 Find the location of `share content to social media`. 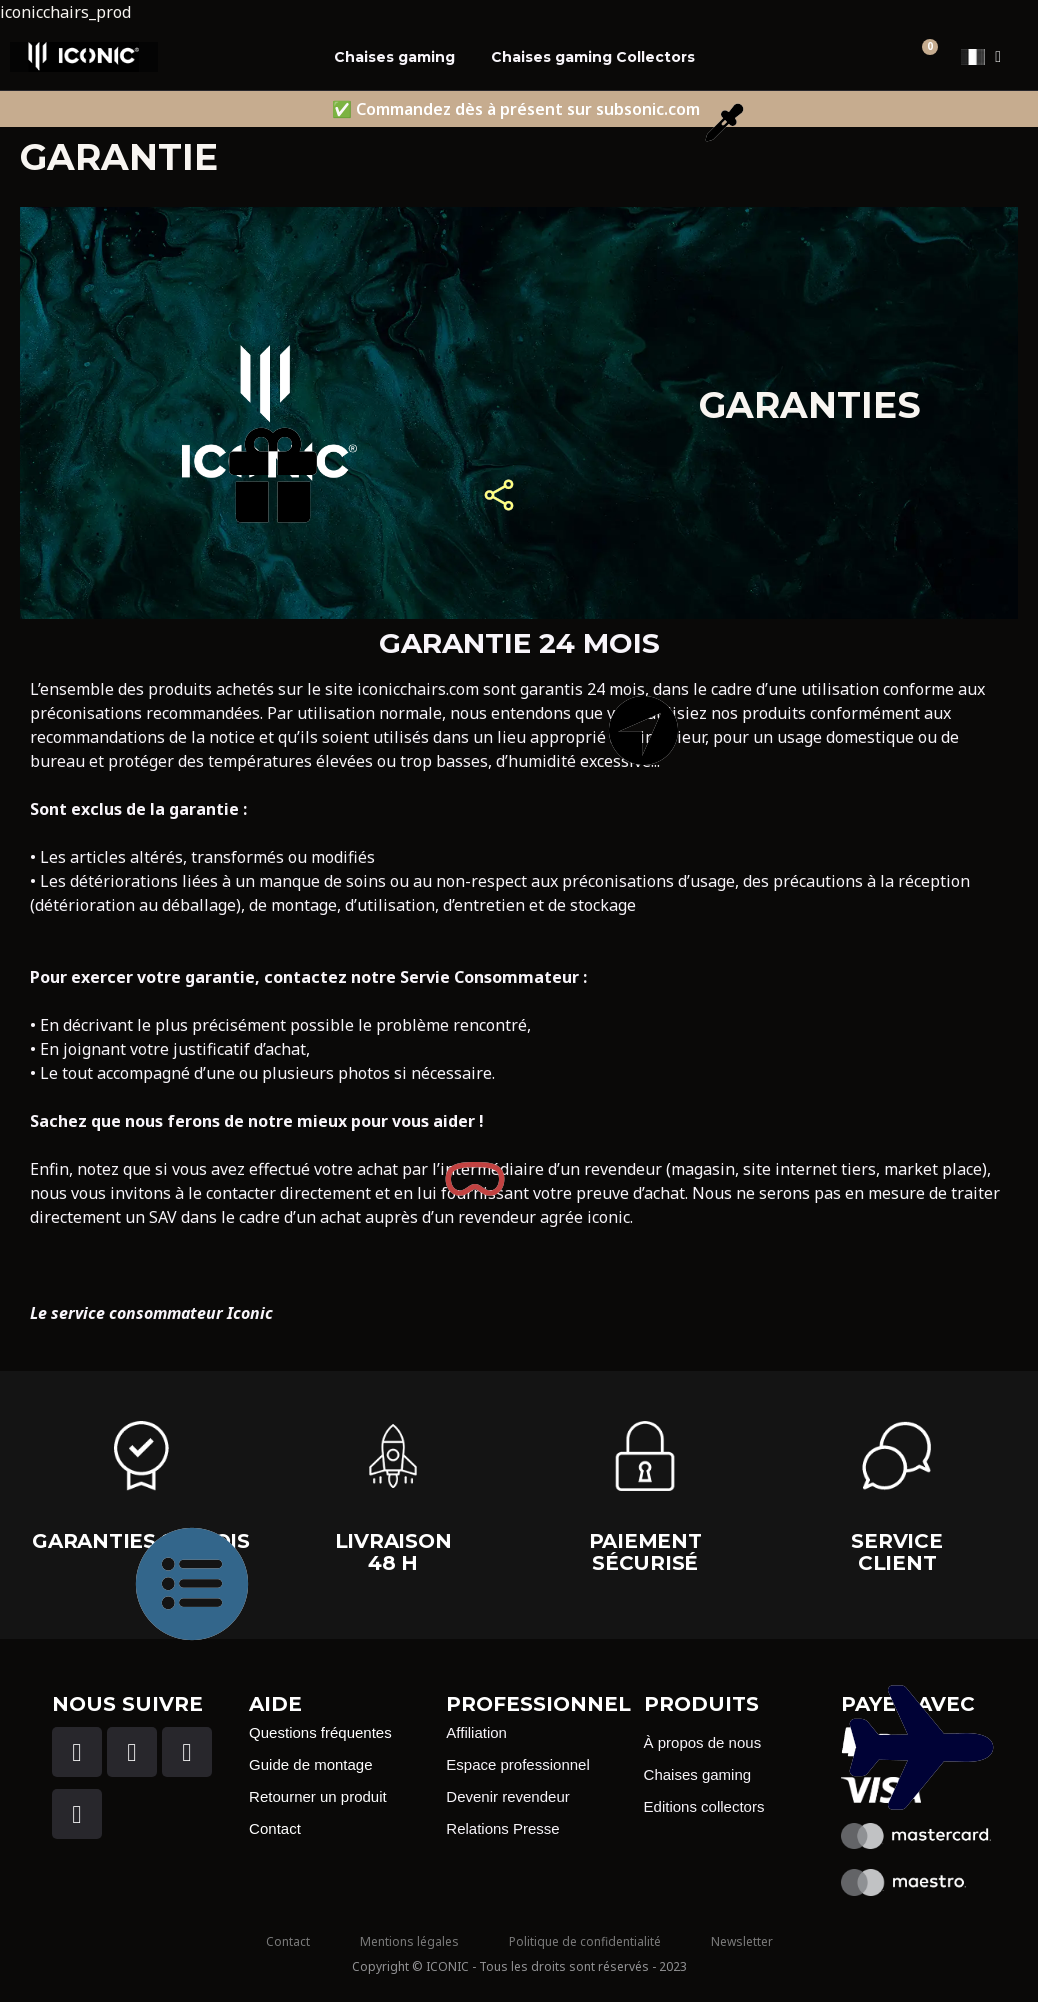

share content to social media is located at coordinates (499, 495).